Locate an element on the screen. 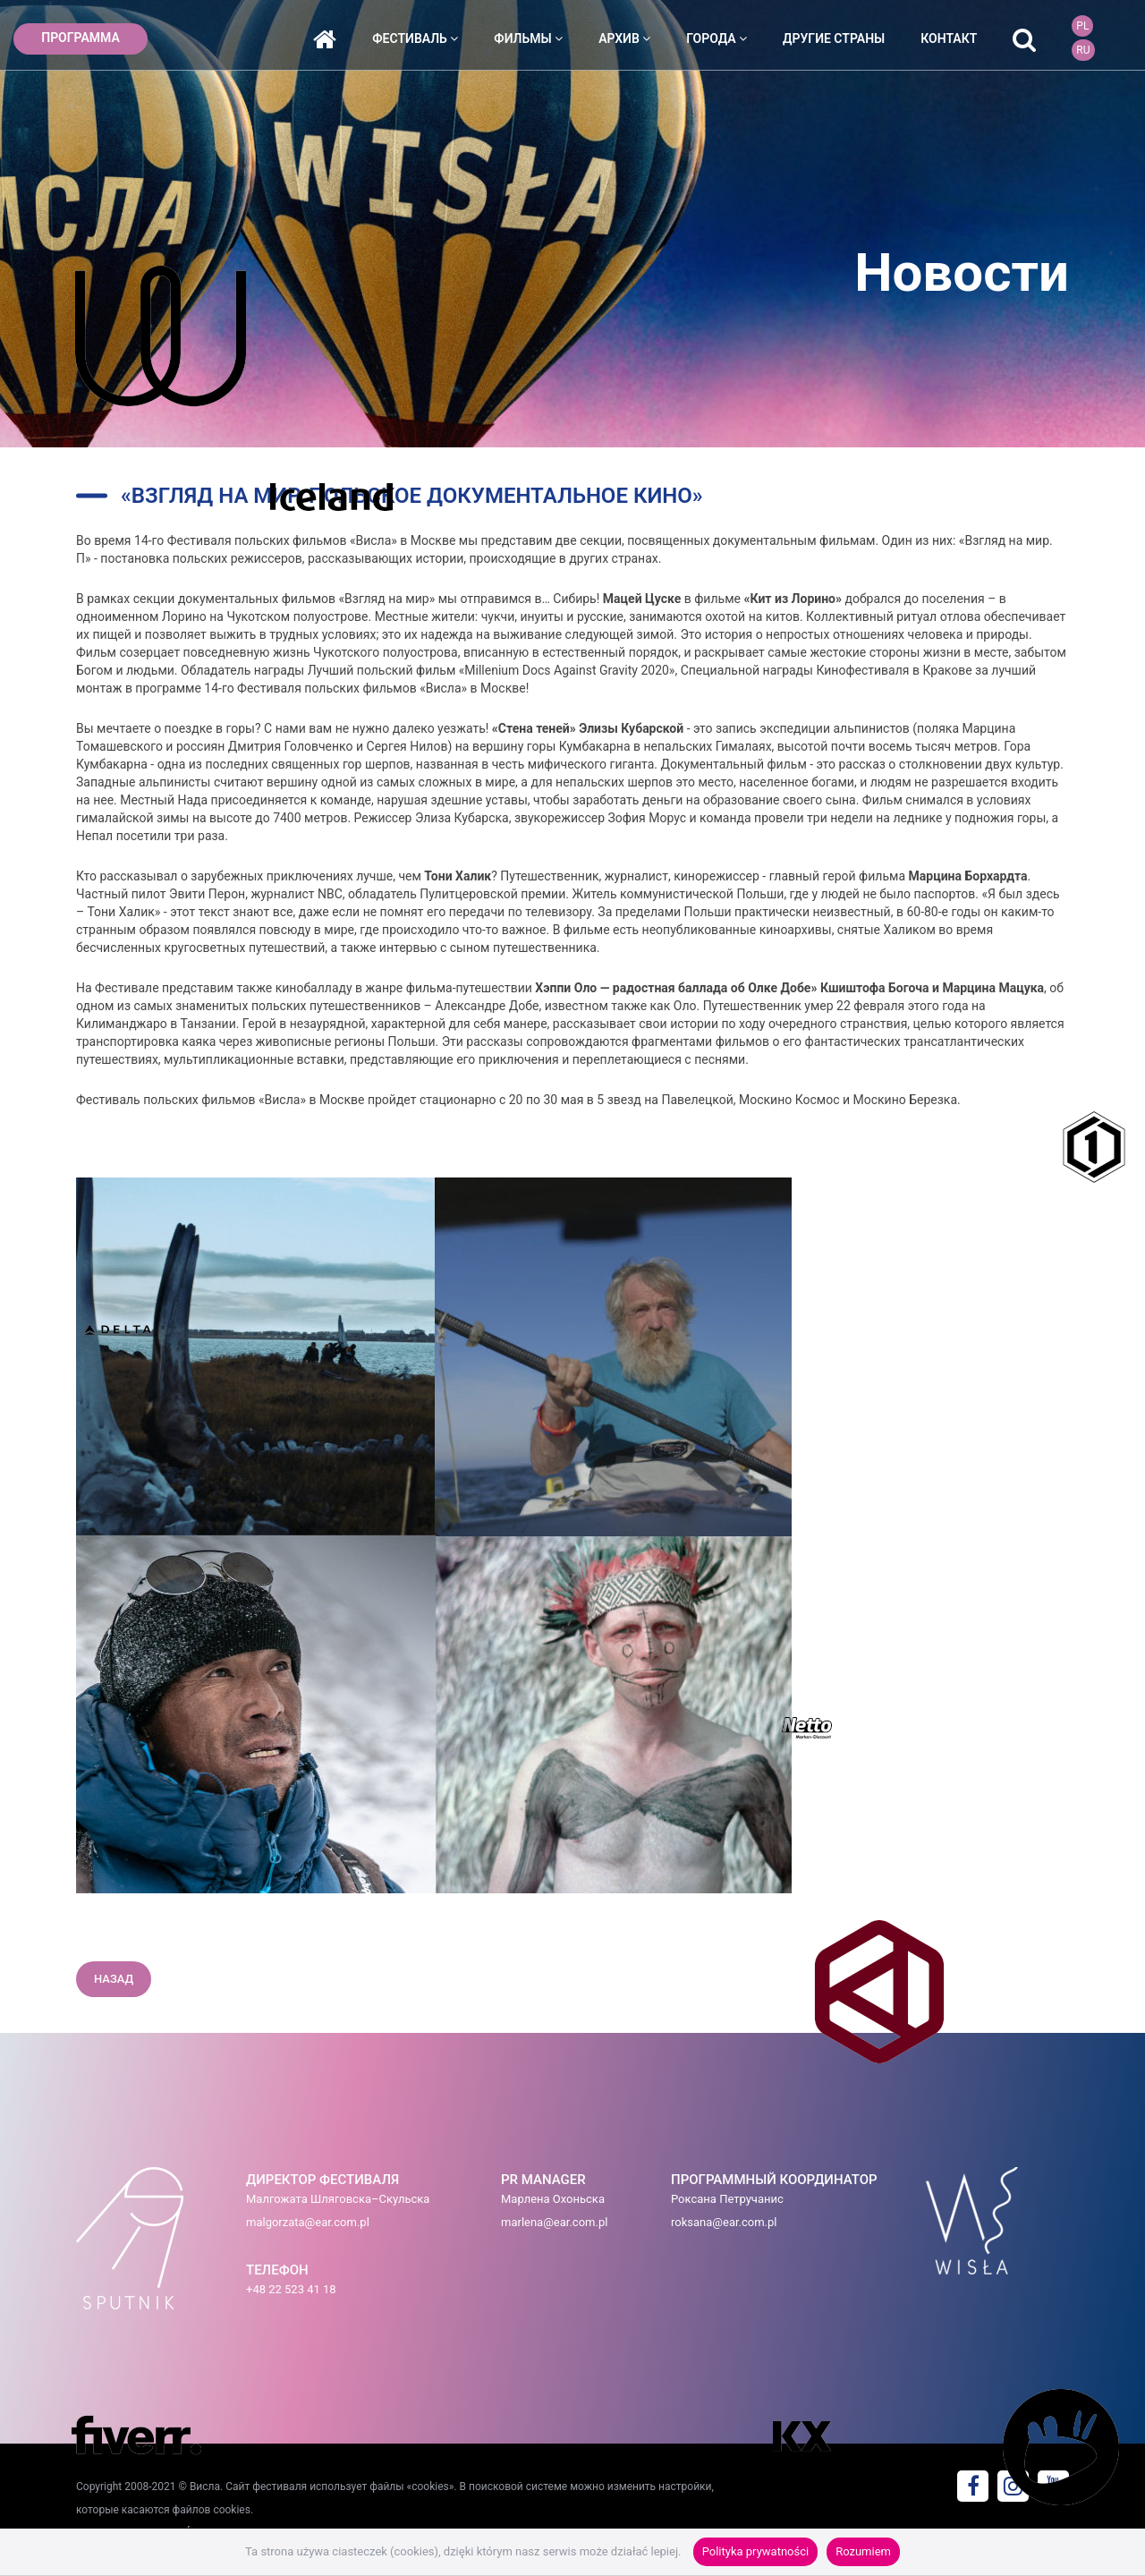 The width and height of the screenshot is (1145, 2576). pdm python package manager logo is located at coordinates (879, 1992).